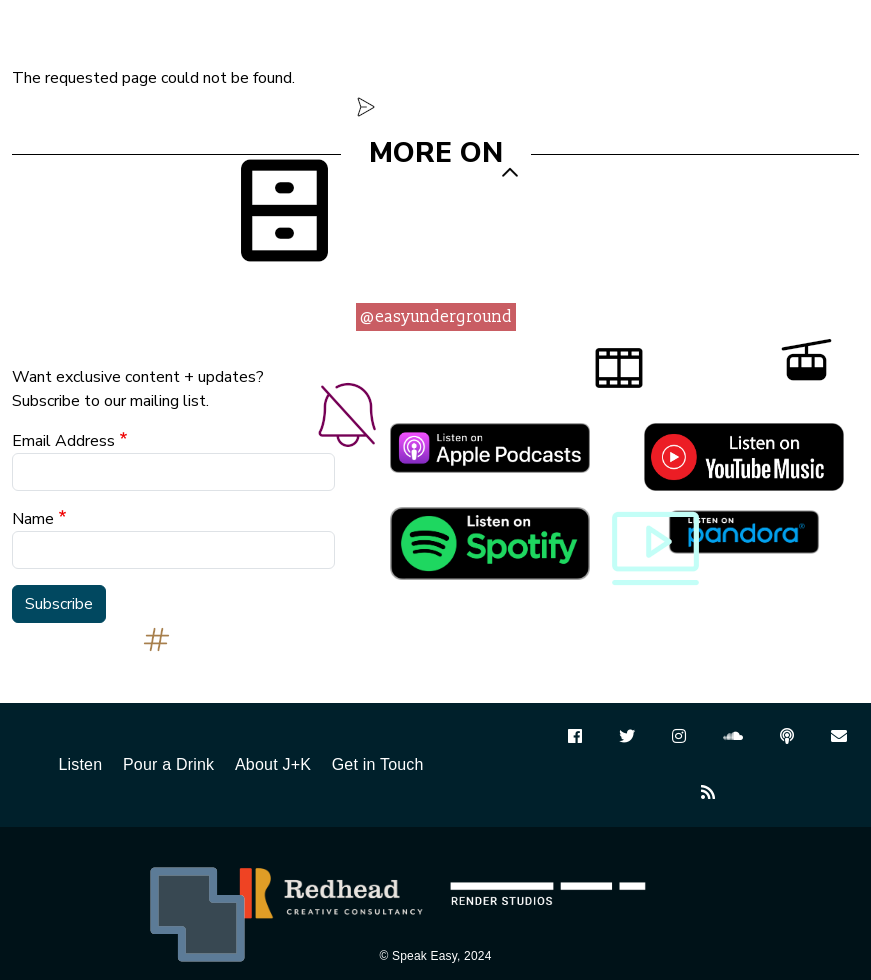 This screenshot has width=871, height=980. Describe the element at coordinates (806, 360) in the screenshot. I see `access cable car or gondola transit options` at that location.